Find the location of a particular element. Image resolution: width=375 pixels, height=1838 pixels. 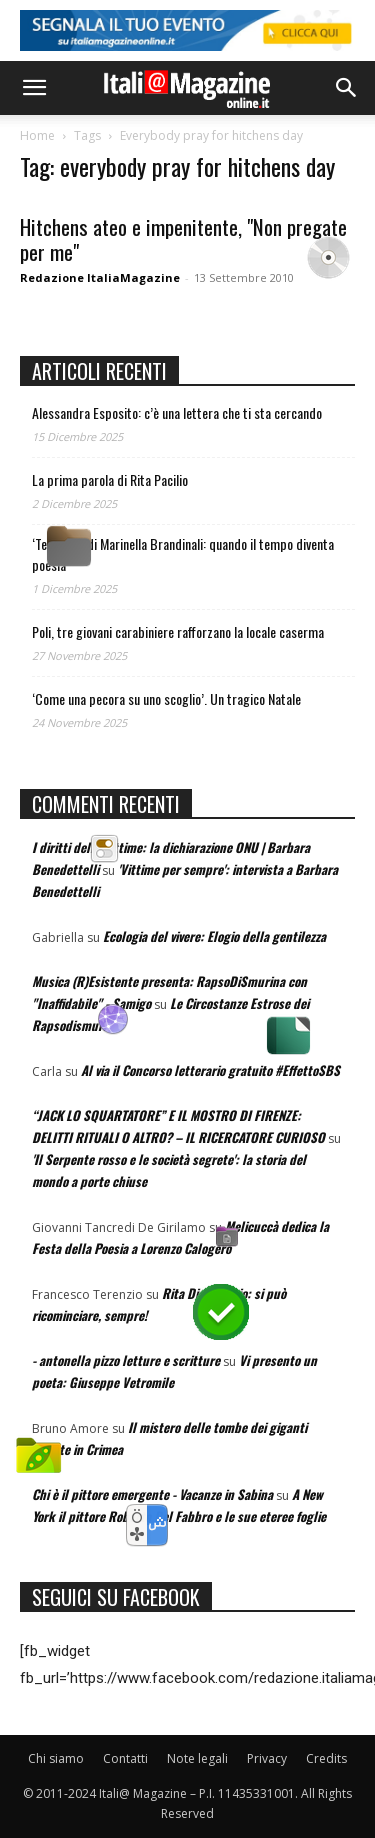

indicates a folder is ready to accept dragged items is located at coordinates (69, 546).